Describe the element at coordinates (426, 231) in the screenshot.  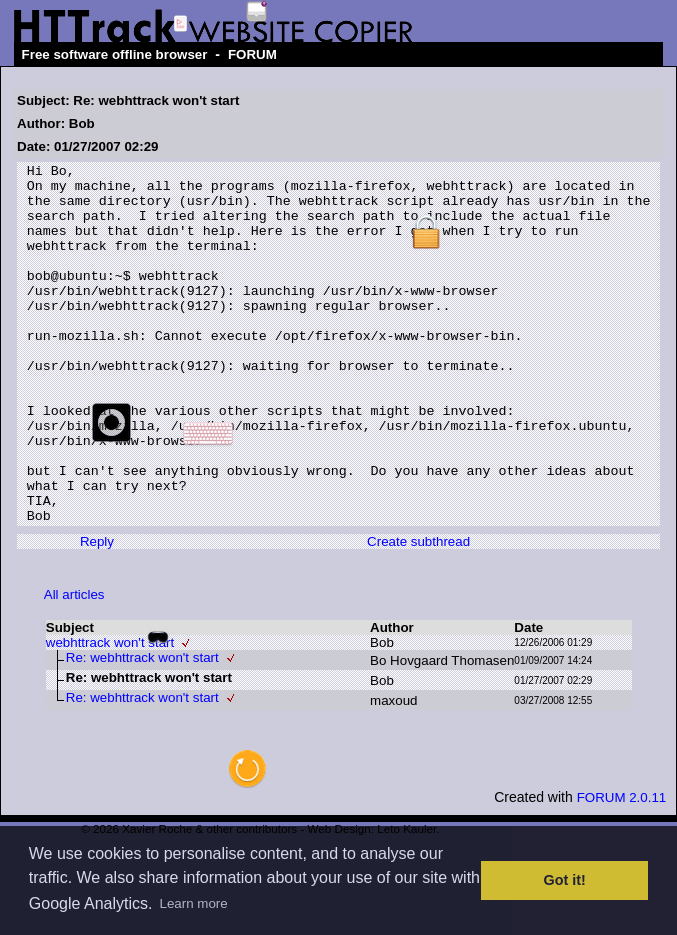
I see `indicates a locked or protected item` at that location.